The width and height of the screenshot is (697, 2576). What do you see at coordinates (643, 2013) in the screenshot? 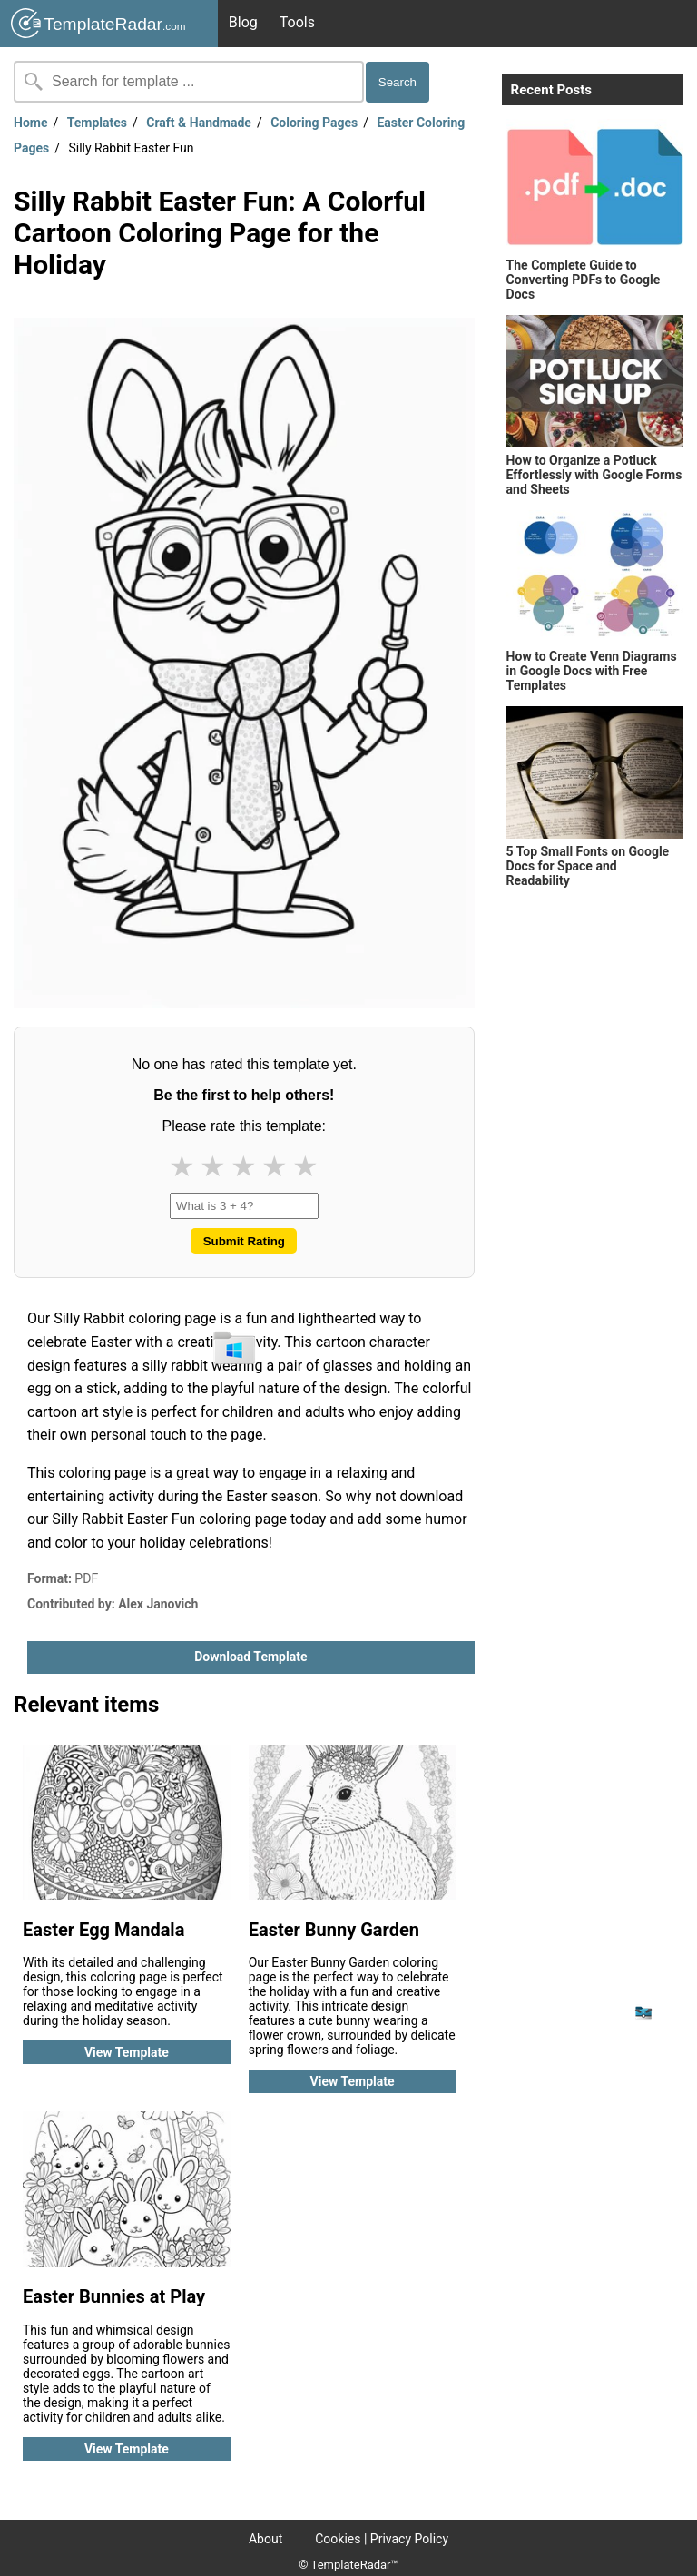
I see `folder for storing pokémon great ball-related files` at bounding box center [643, 2013].